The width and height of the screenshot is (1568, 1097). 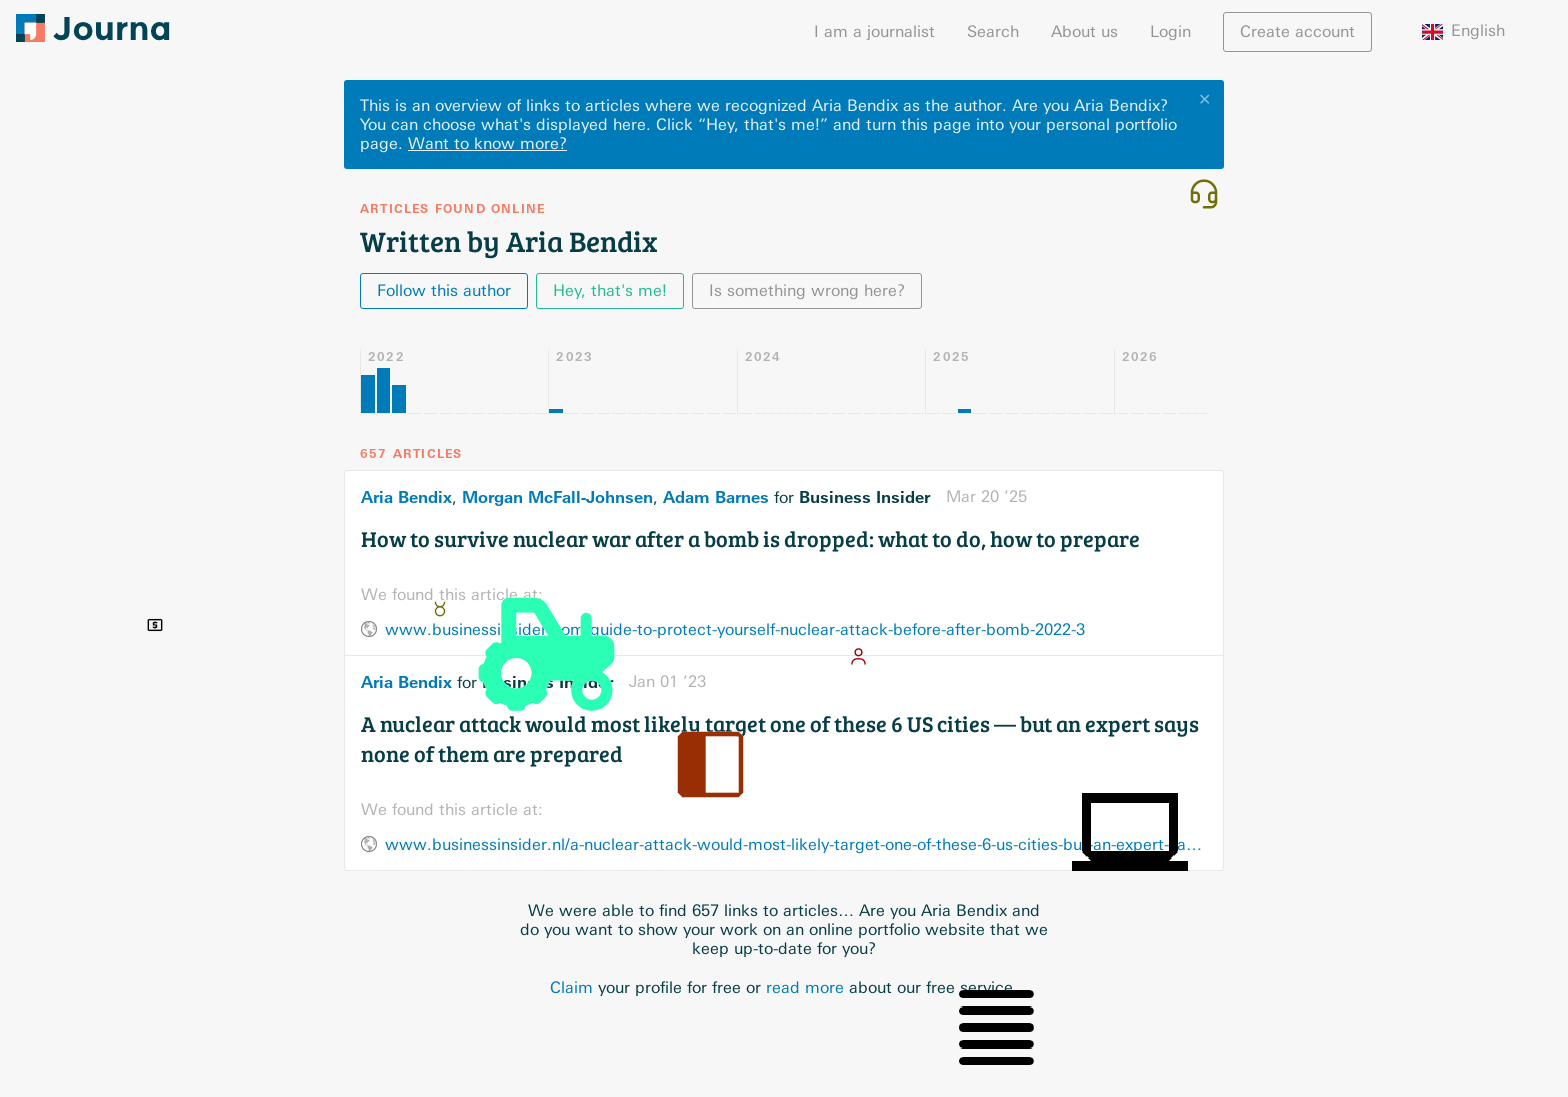 I want to click on access desktop or computer settings, so click(x=1130, y=832).